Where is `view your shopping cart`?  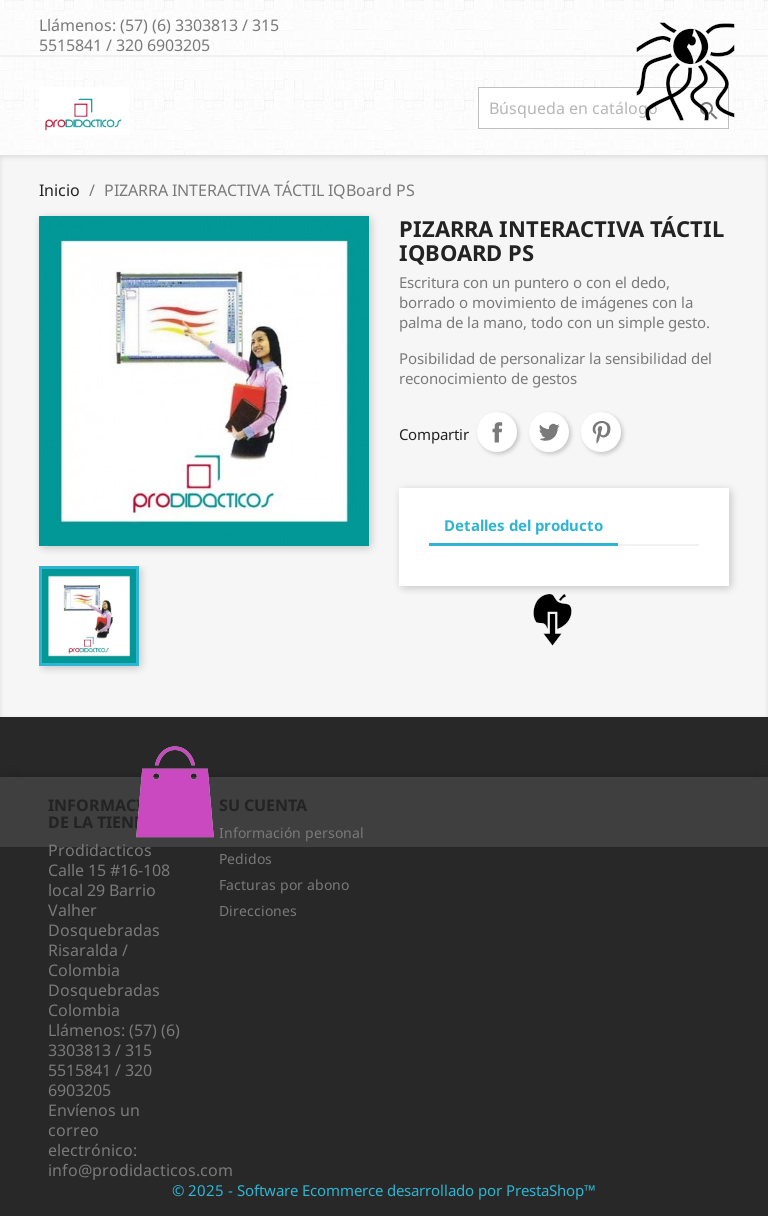
view your shopping cart is located at coordinates (175, 792).